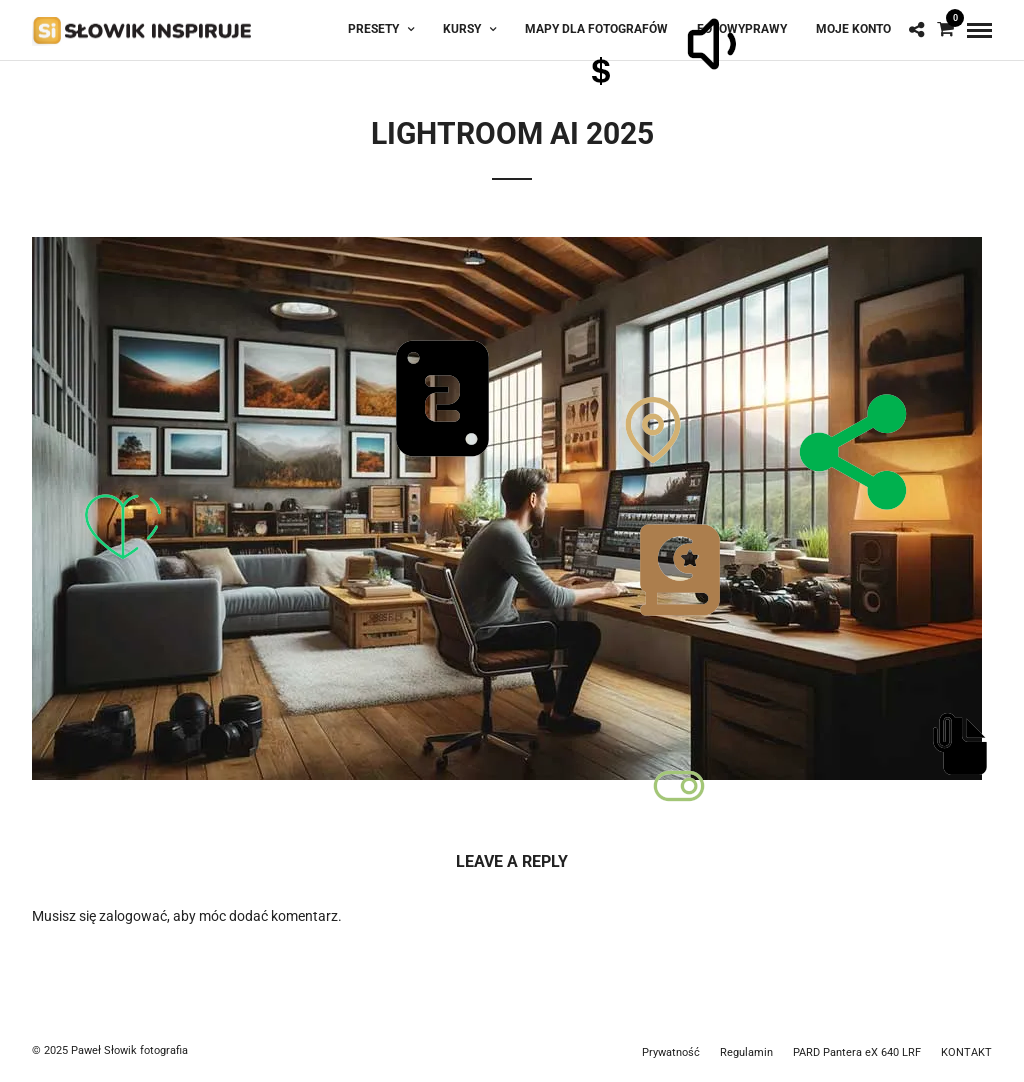  I want to click on view location on map, so click(653, 430).